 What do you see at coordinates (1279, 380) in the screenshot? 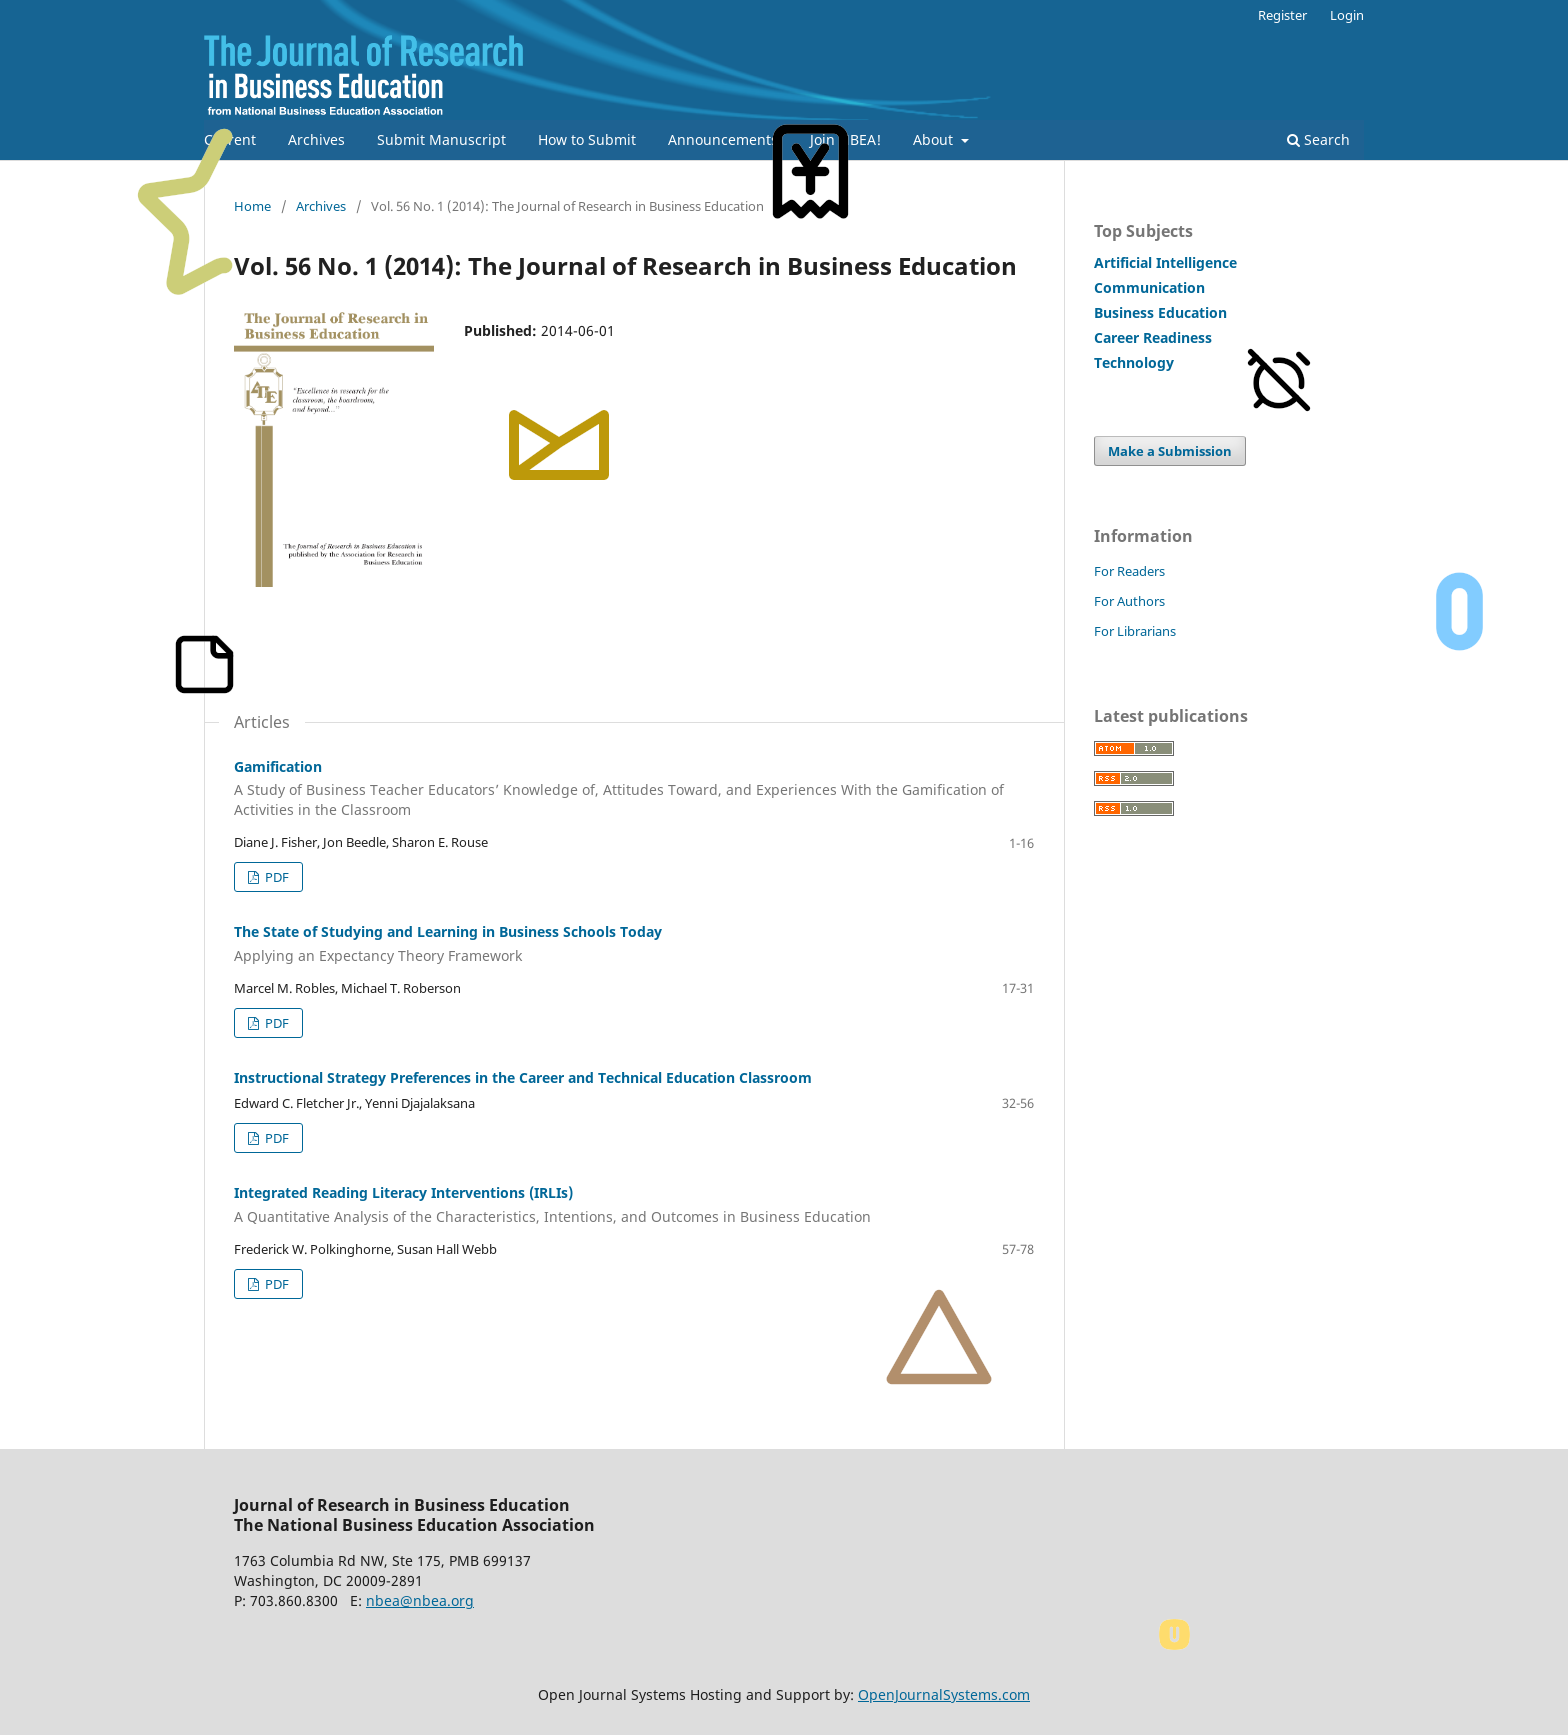
I see `disable or turn off alarm` at bounding box center [1279, 380].